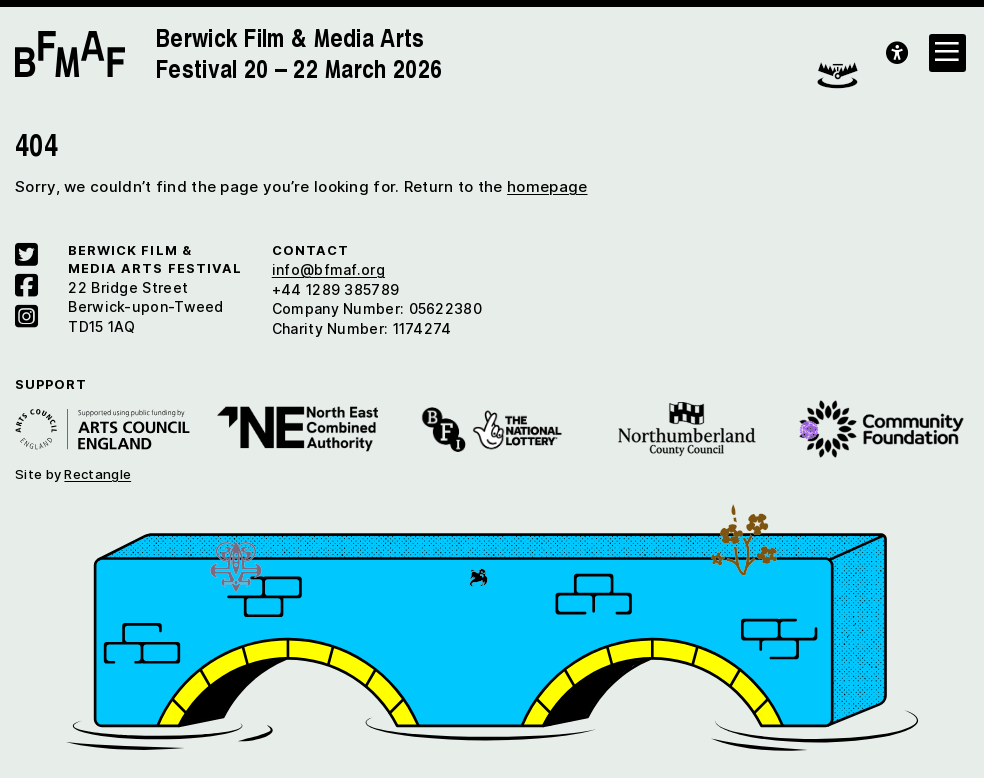 Image resolution: width=984 pixels, height=778 pixels. What do you see at coordinates (809, 430) in the screenshot?
I see `access game settings or configuration menu` at bounding box center [809, 430].